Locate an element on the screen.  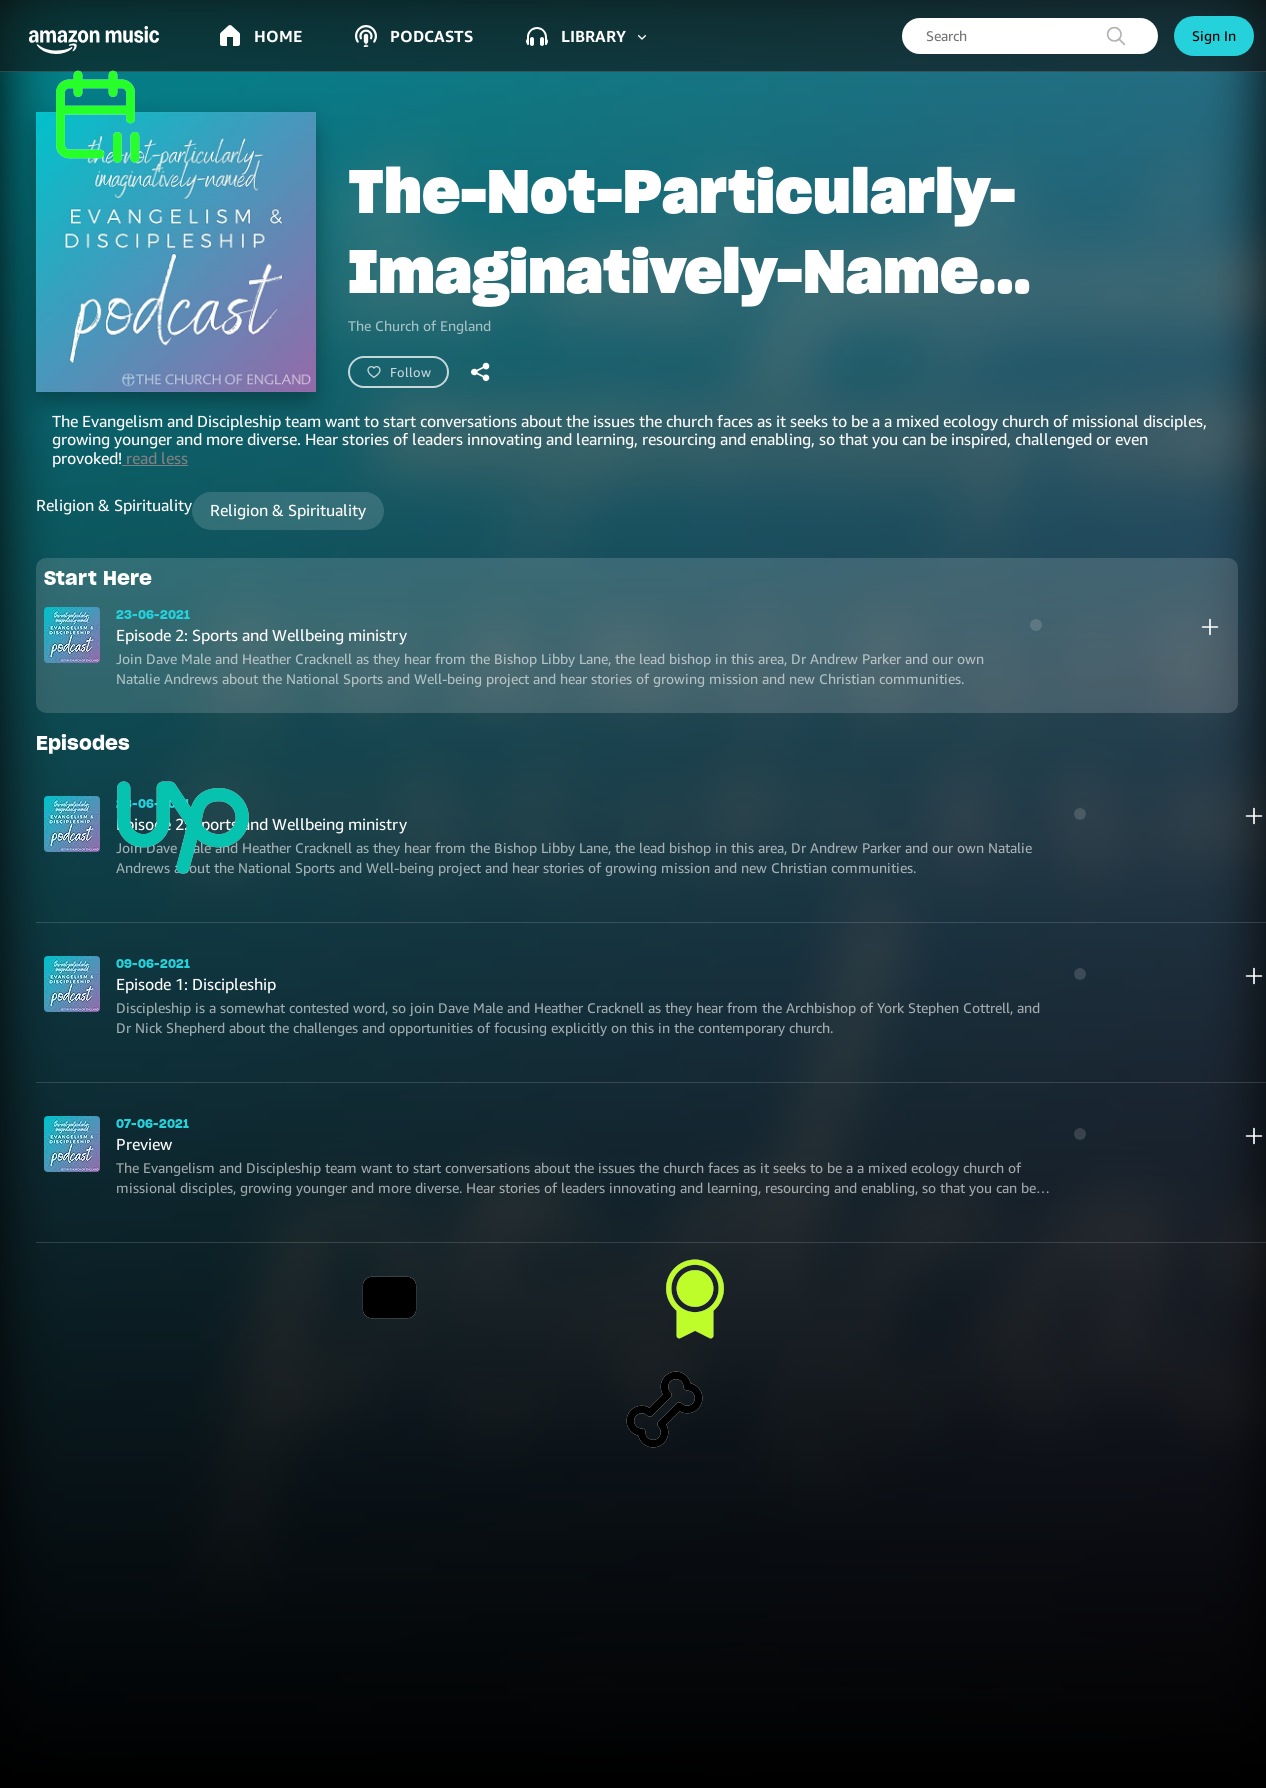
pause a scheduled event is located at coordinates (95, 114).